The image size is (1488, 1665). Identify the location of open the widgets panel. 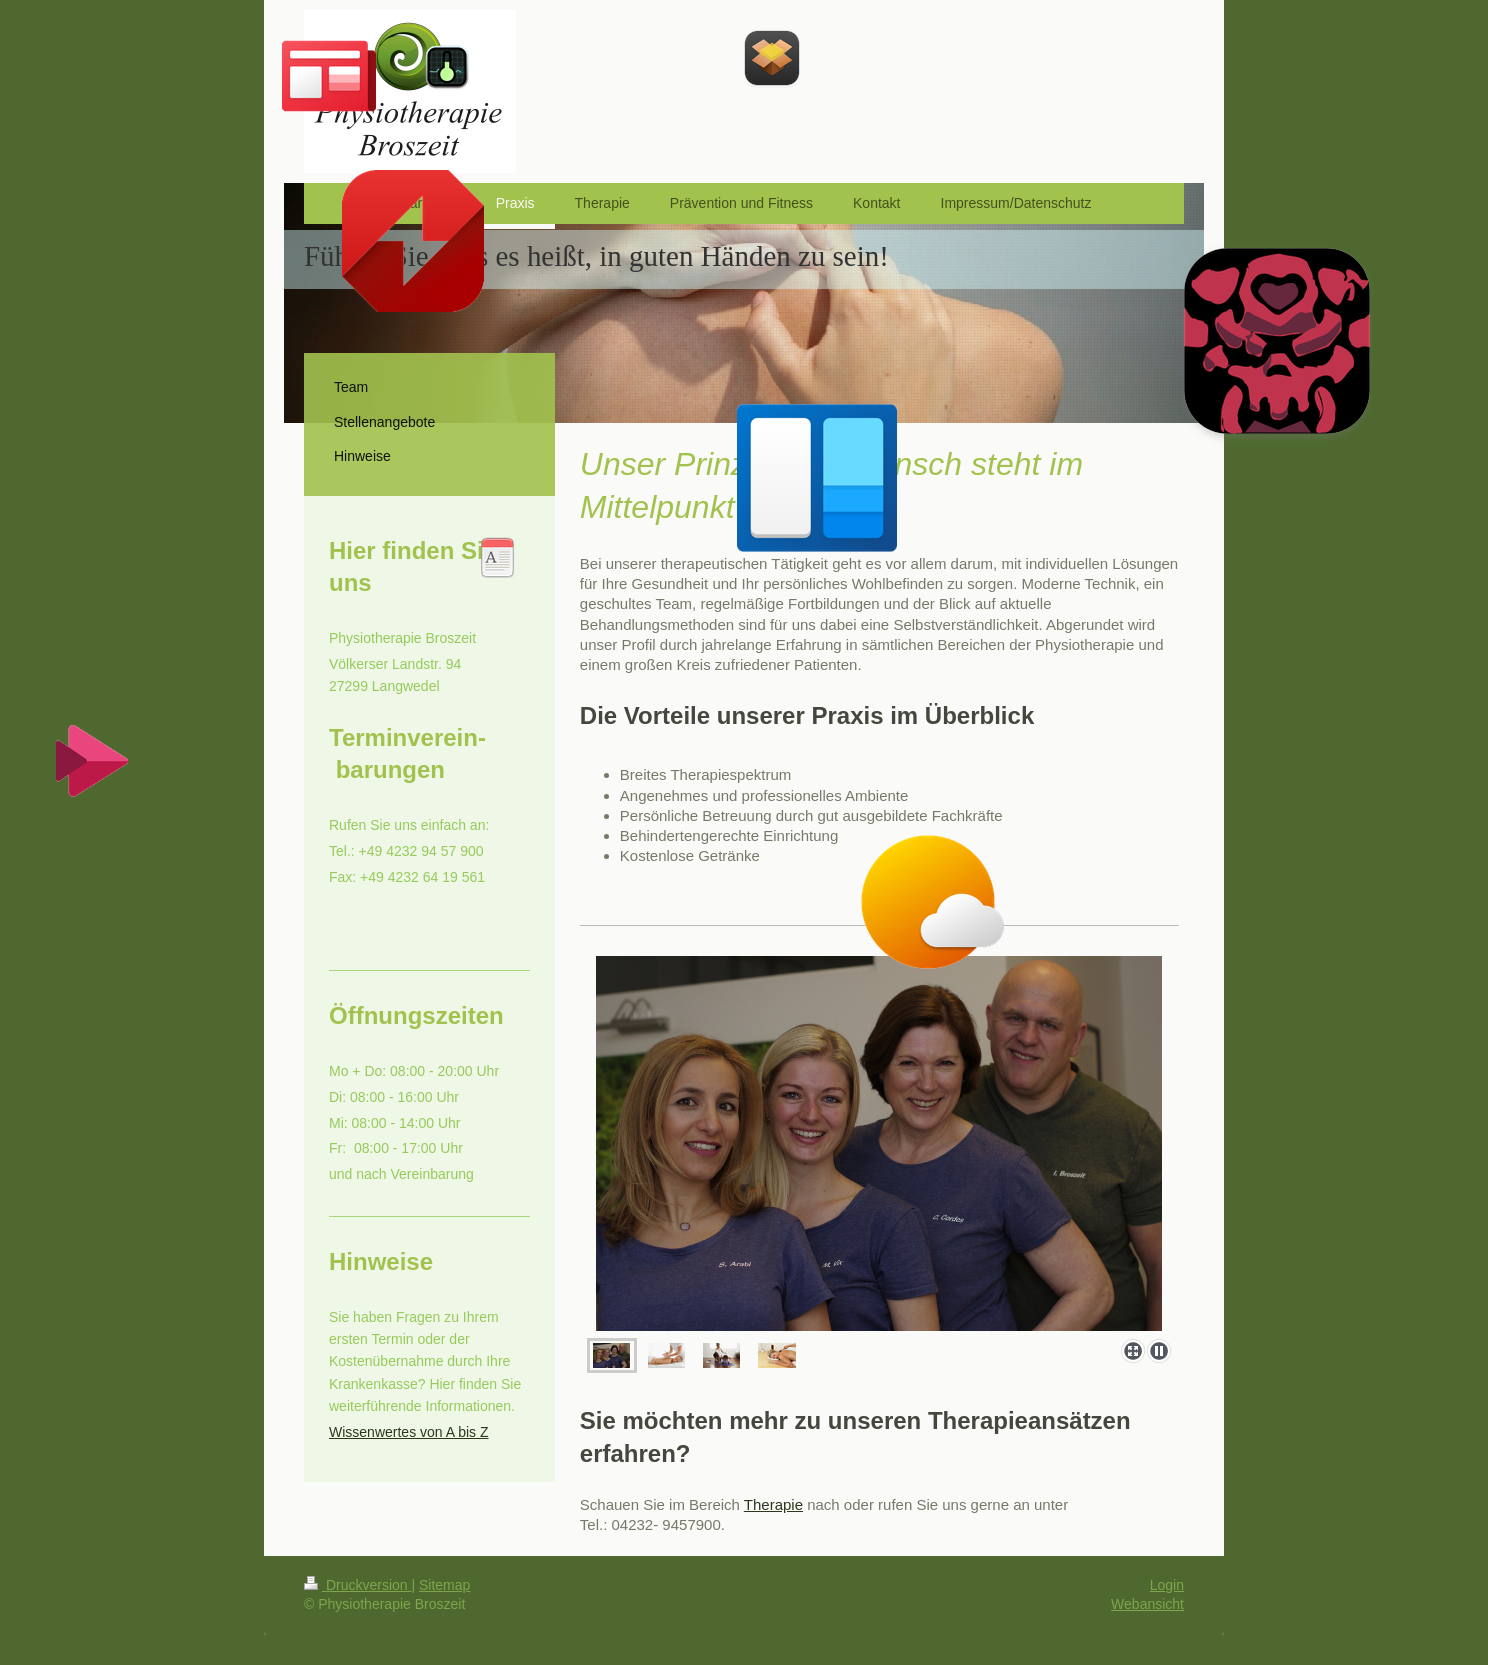
(817, 478).